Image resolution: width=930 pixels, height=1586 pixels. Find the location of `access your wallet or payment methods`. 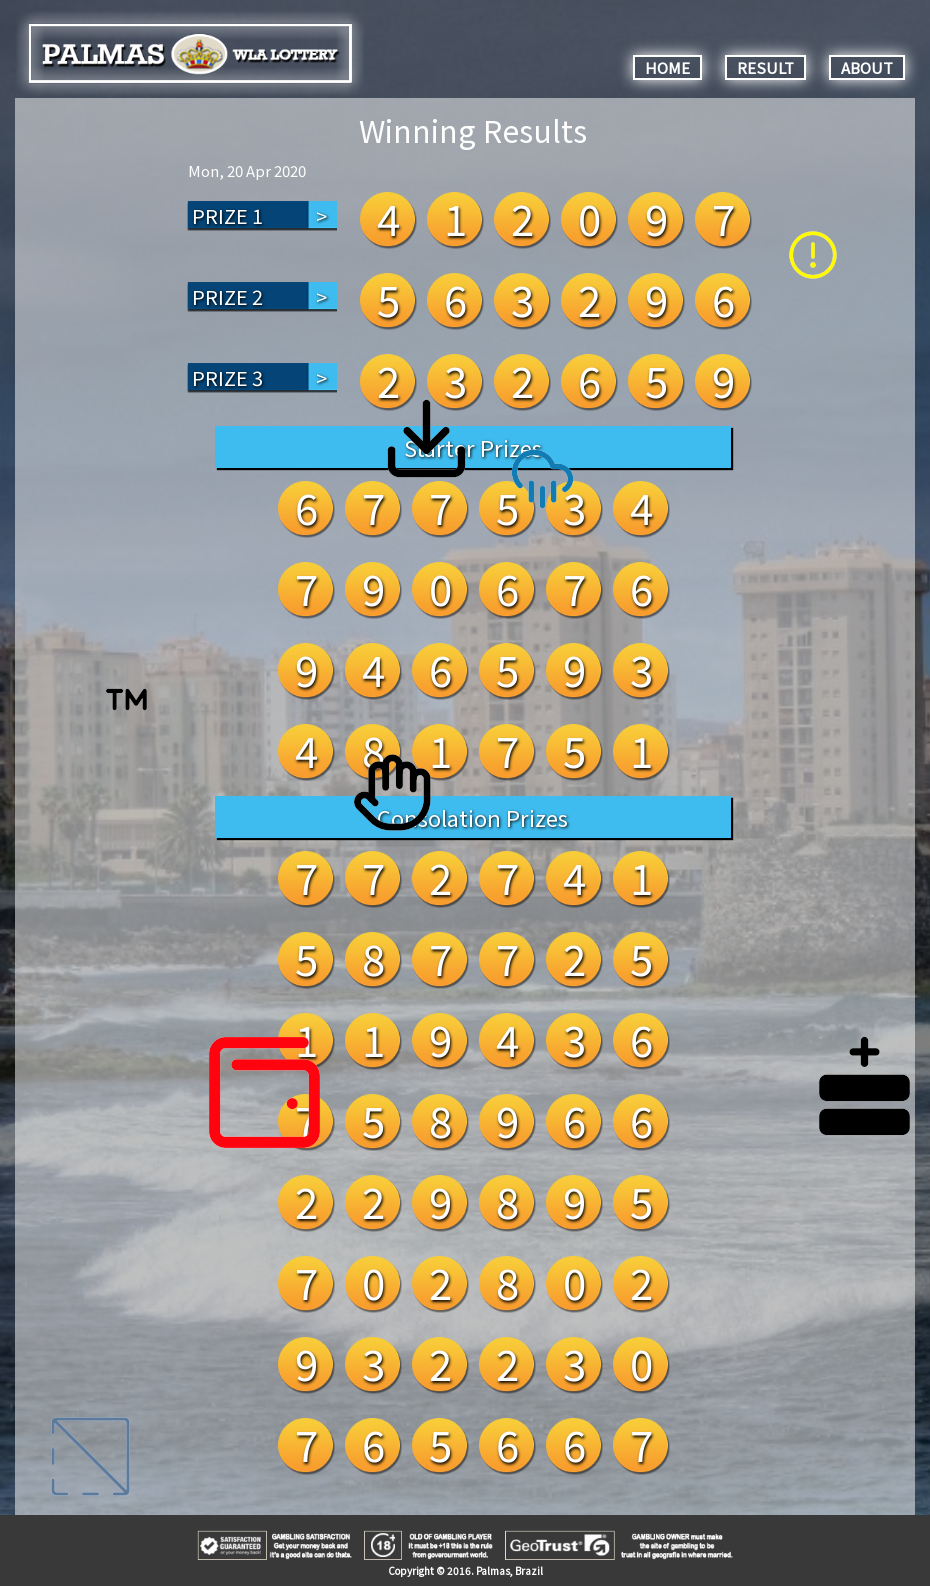

access your wallet or payment methods is located at coordinates (264, 1092).